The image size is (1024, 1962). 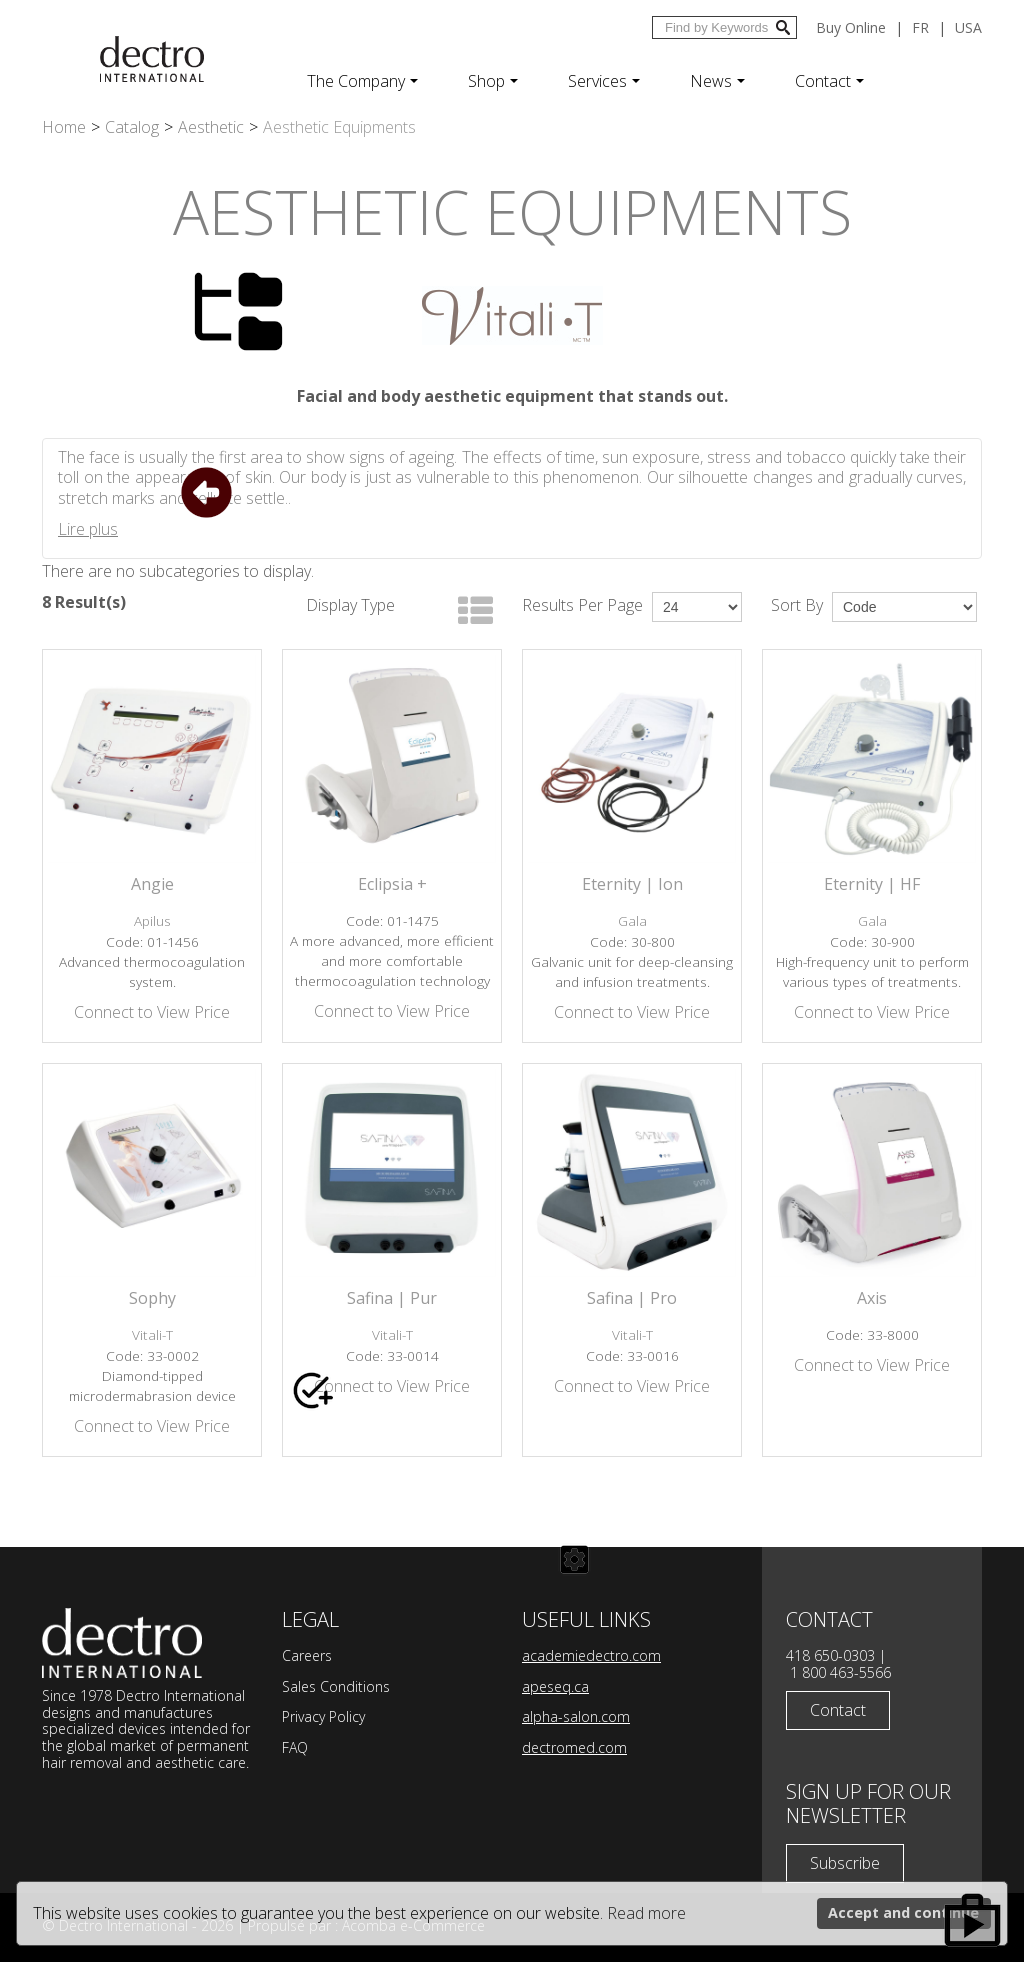 I want to click on access application settings, so click(x=574, y=1559).